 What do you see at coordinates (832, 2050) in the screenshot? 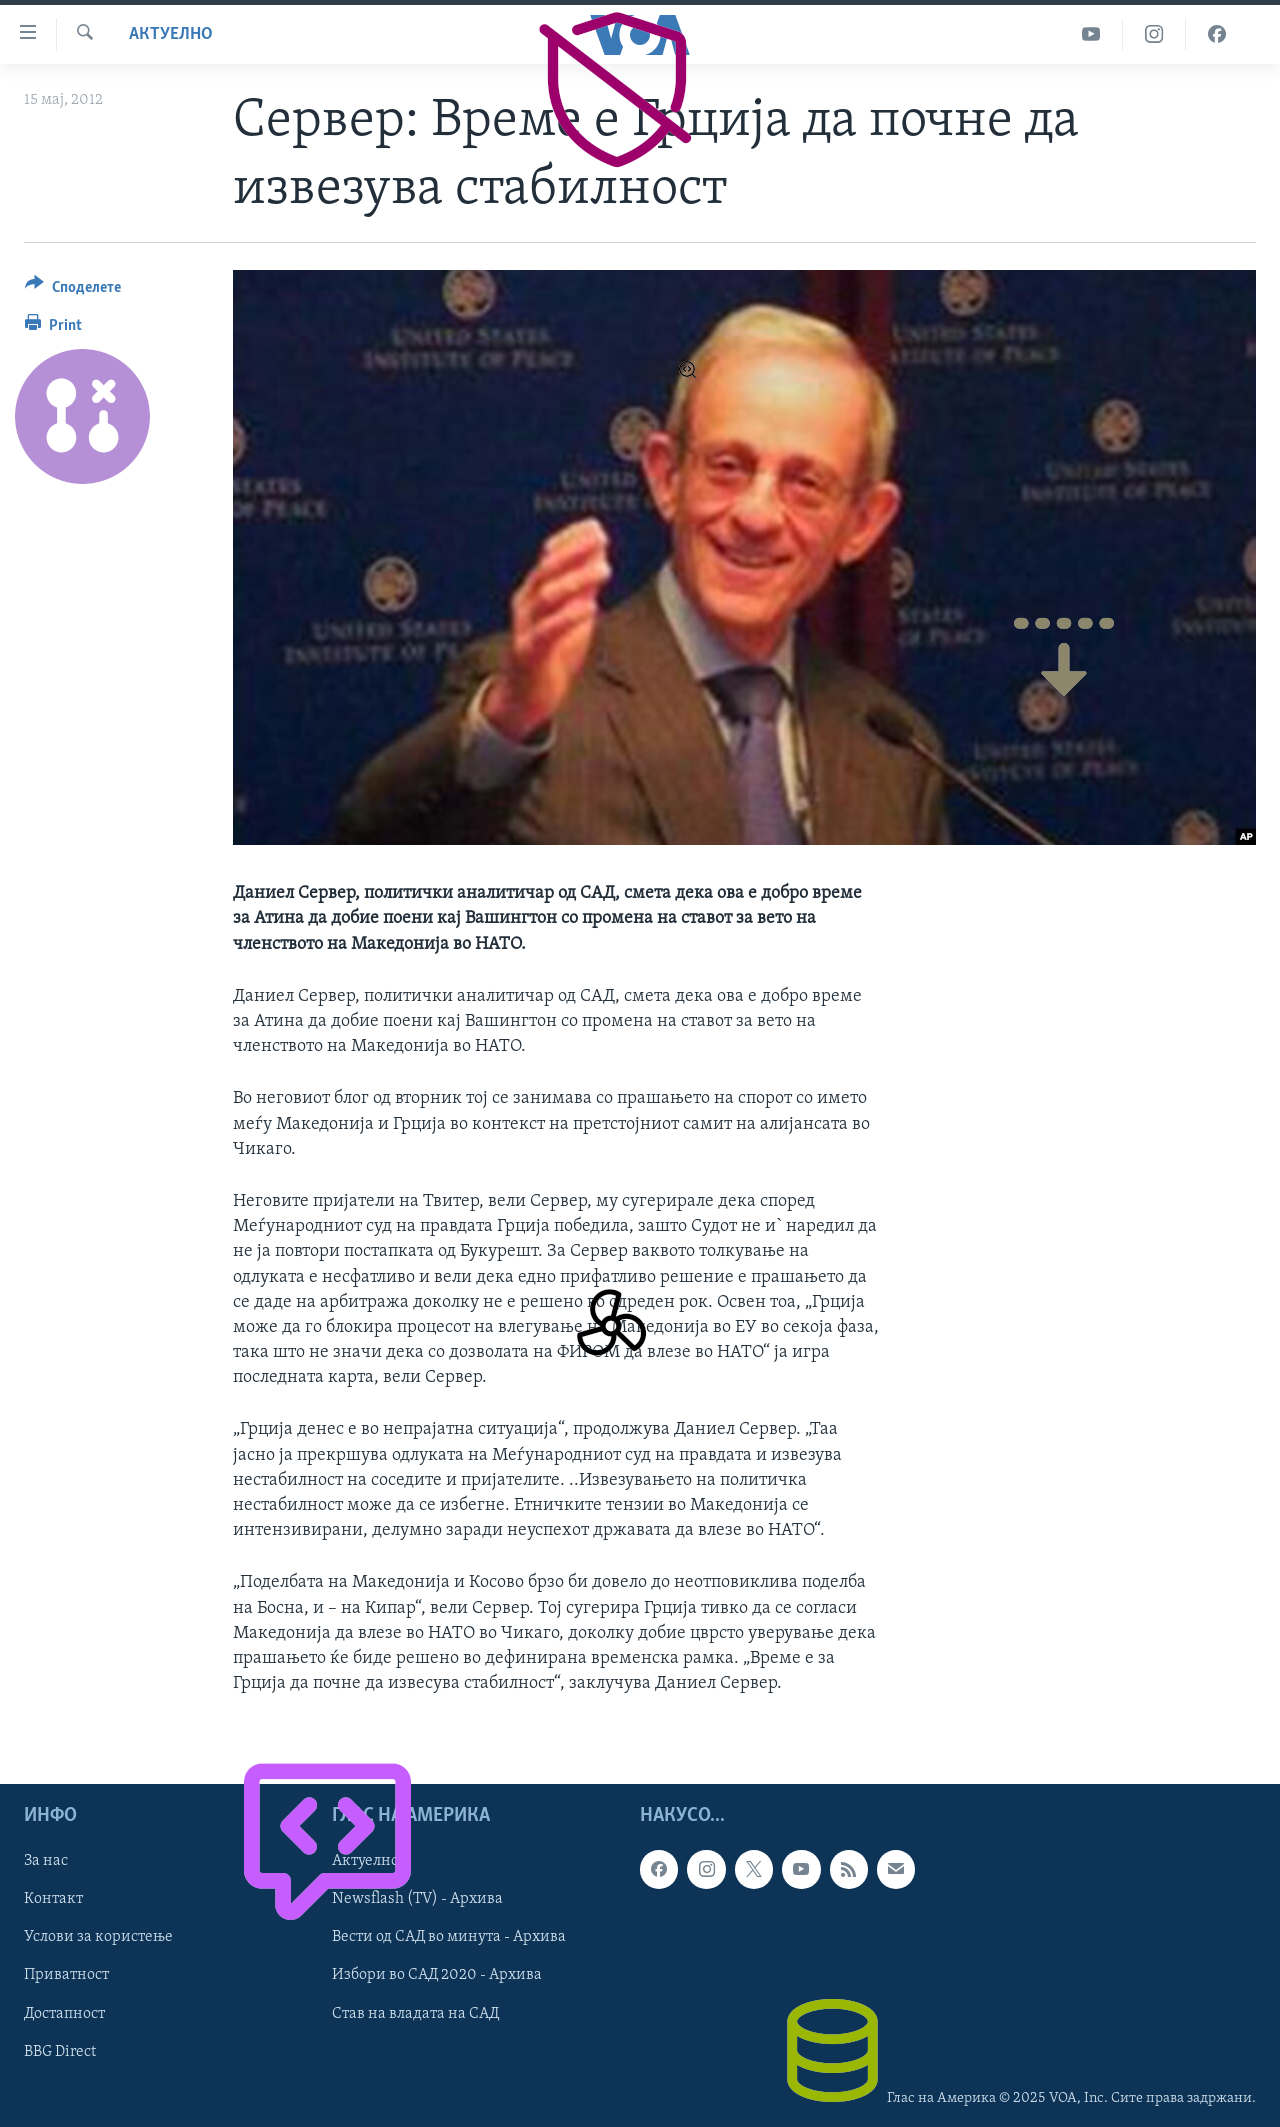
I see `access database settings` at bounding box center [832, 2050].